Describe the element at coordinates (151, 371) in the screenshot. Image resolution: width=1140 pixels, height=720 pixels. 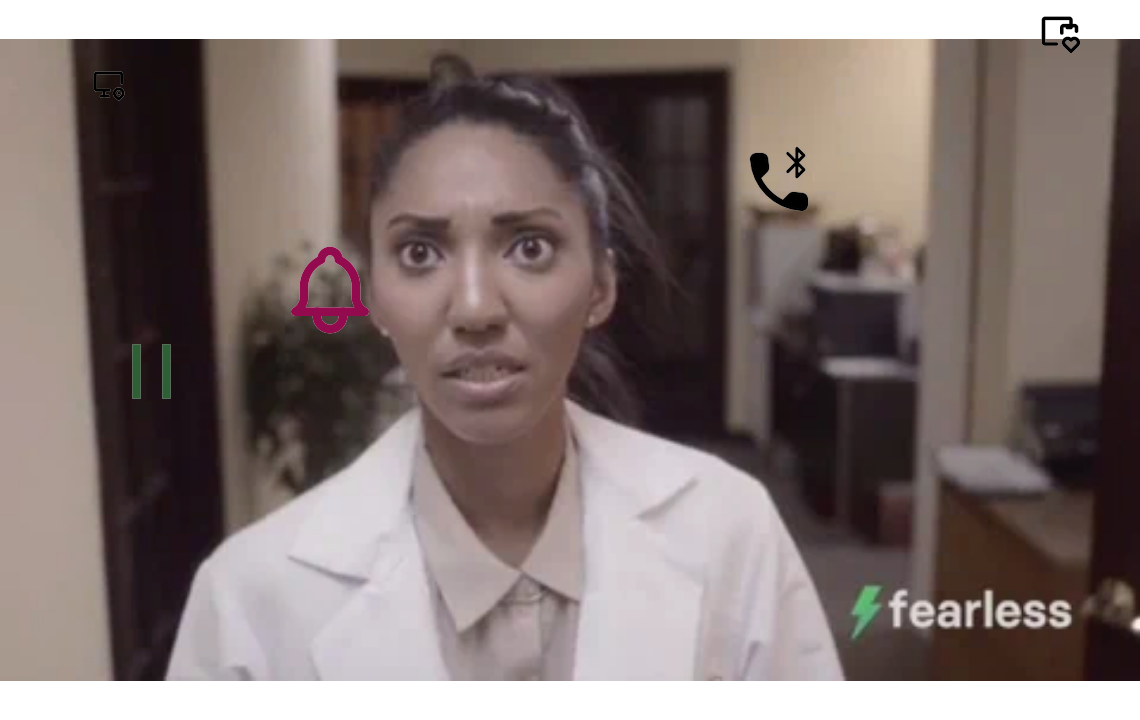
I see `pause debugging session` at that location.